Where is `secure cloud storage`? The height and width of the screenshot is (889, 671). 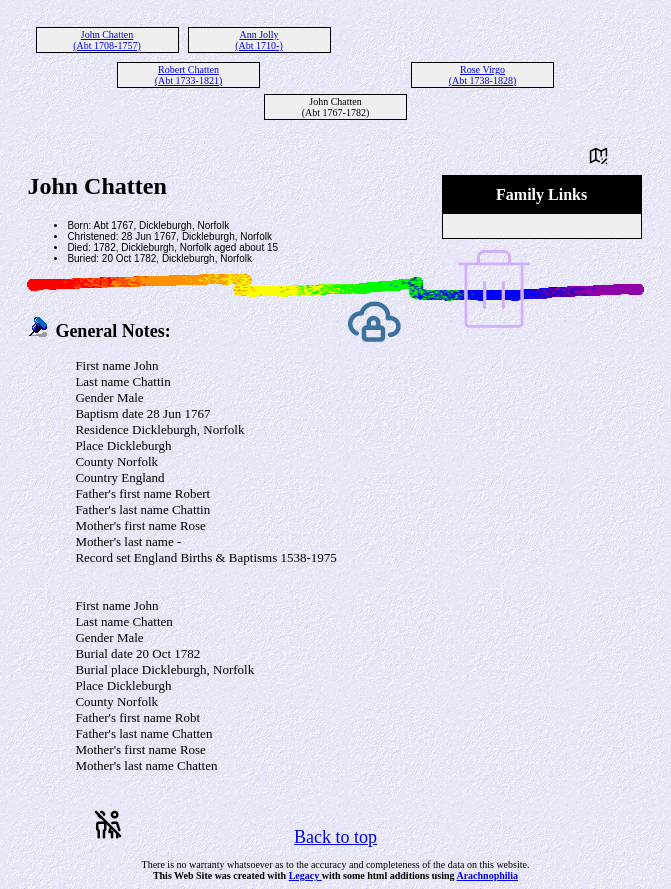
secure cloud storage is located at coordinates (373, 320).